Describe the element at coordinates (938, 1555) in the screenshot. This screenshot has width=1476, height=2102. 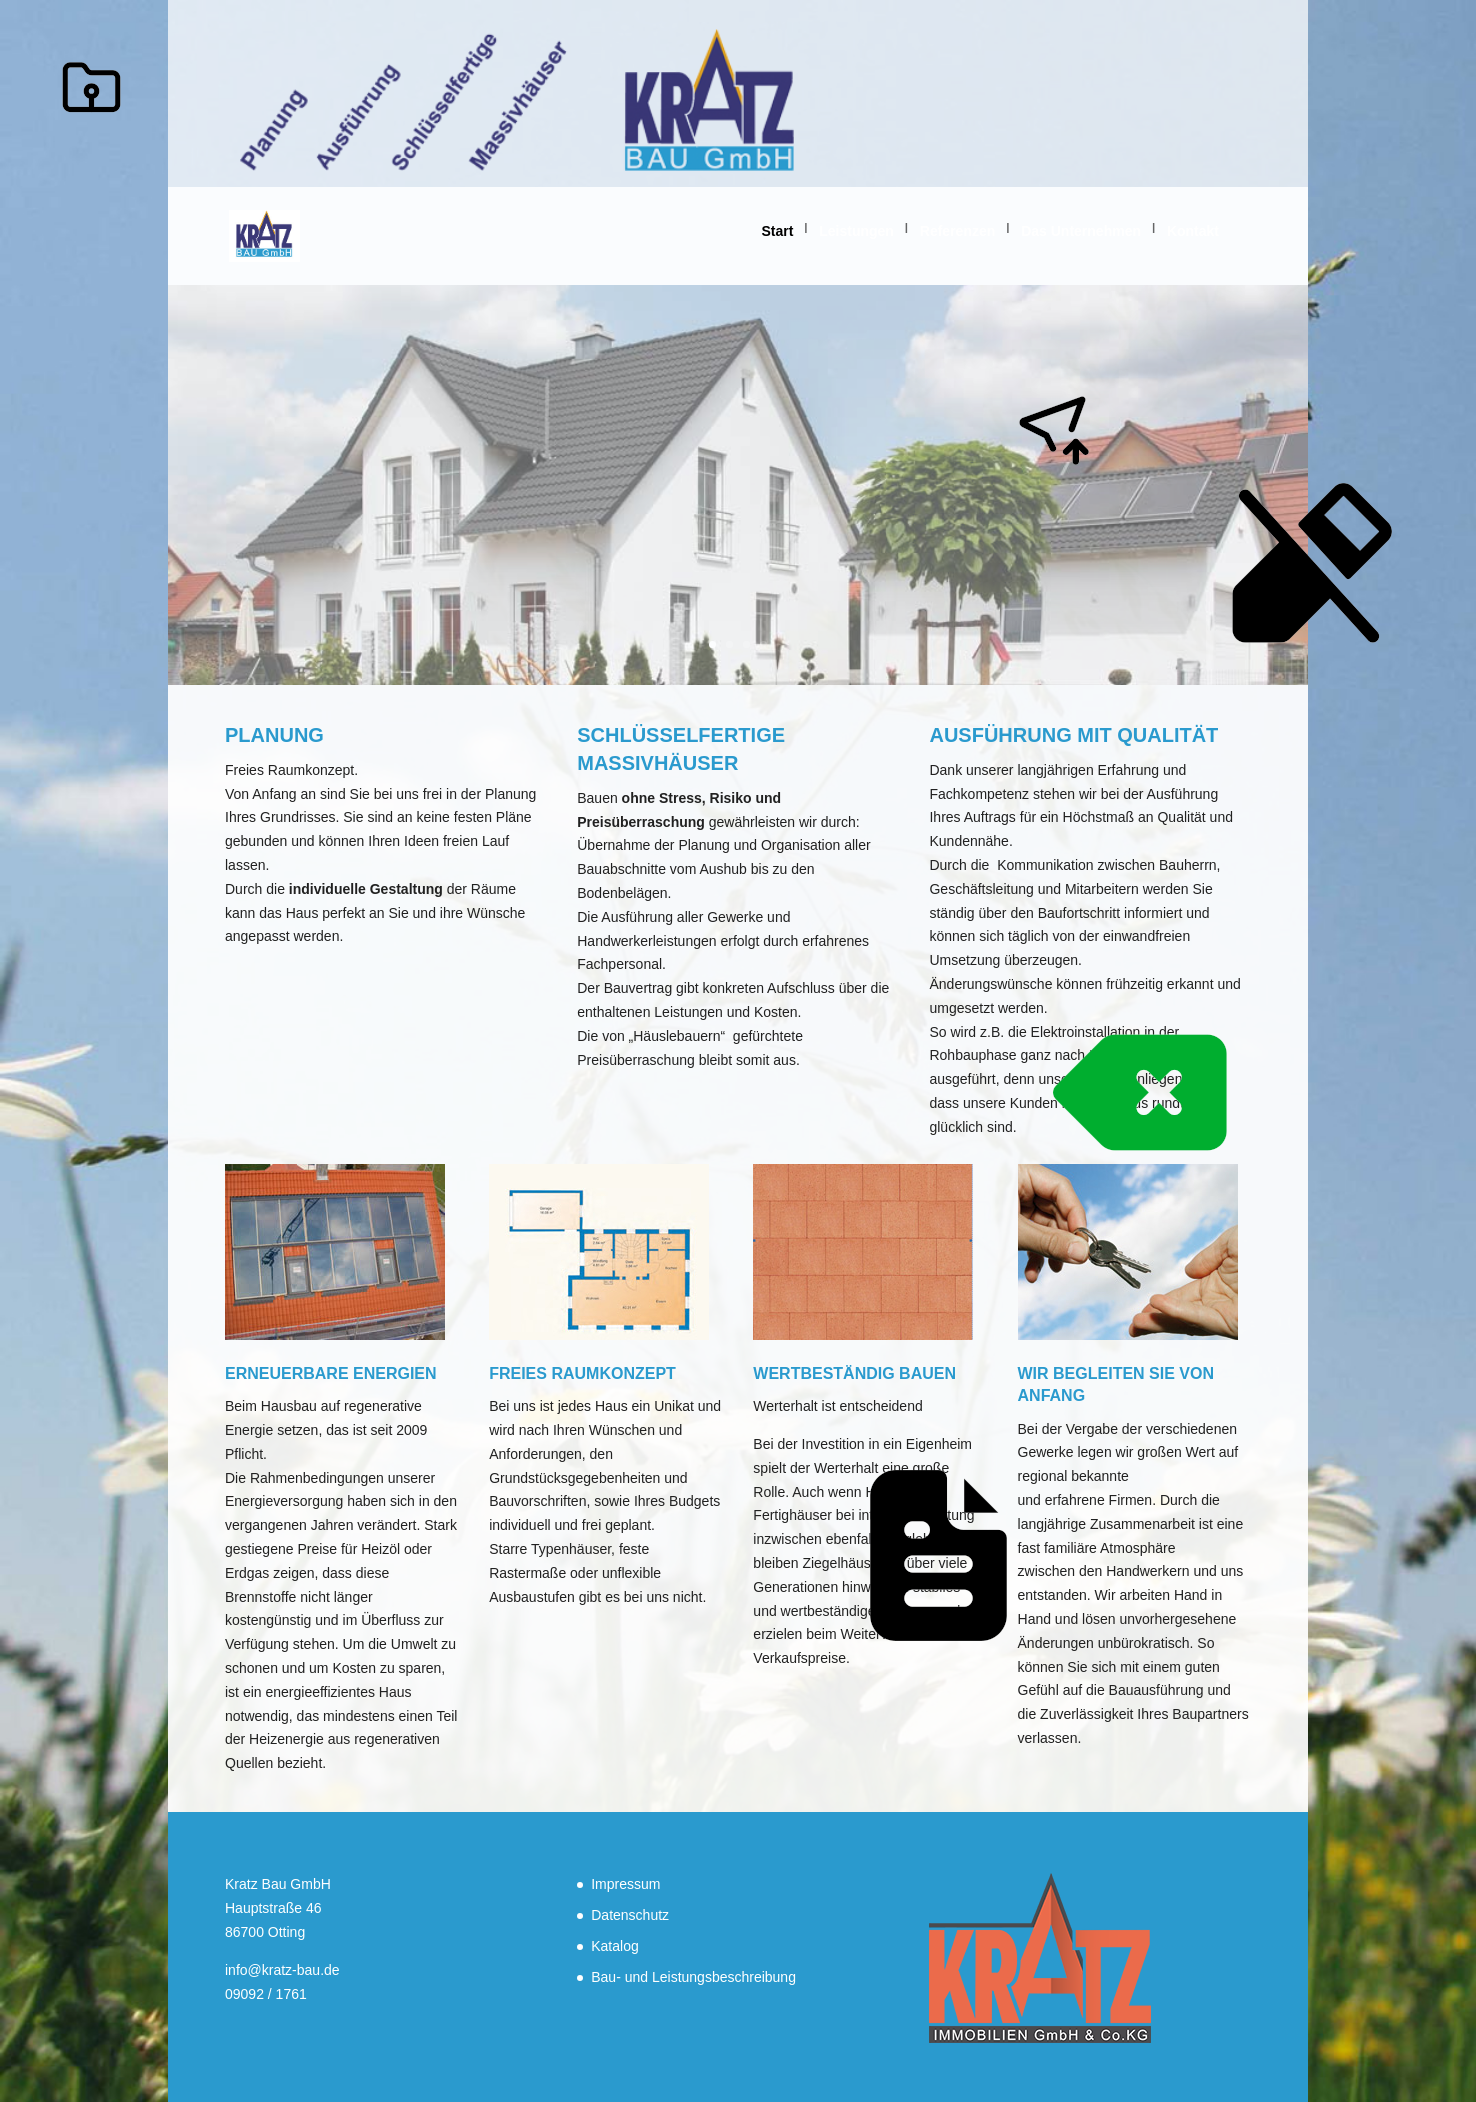
I see `view document contents` at that location.